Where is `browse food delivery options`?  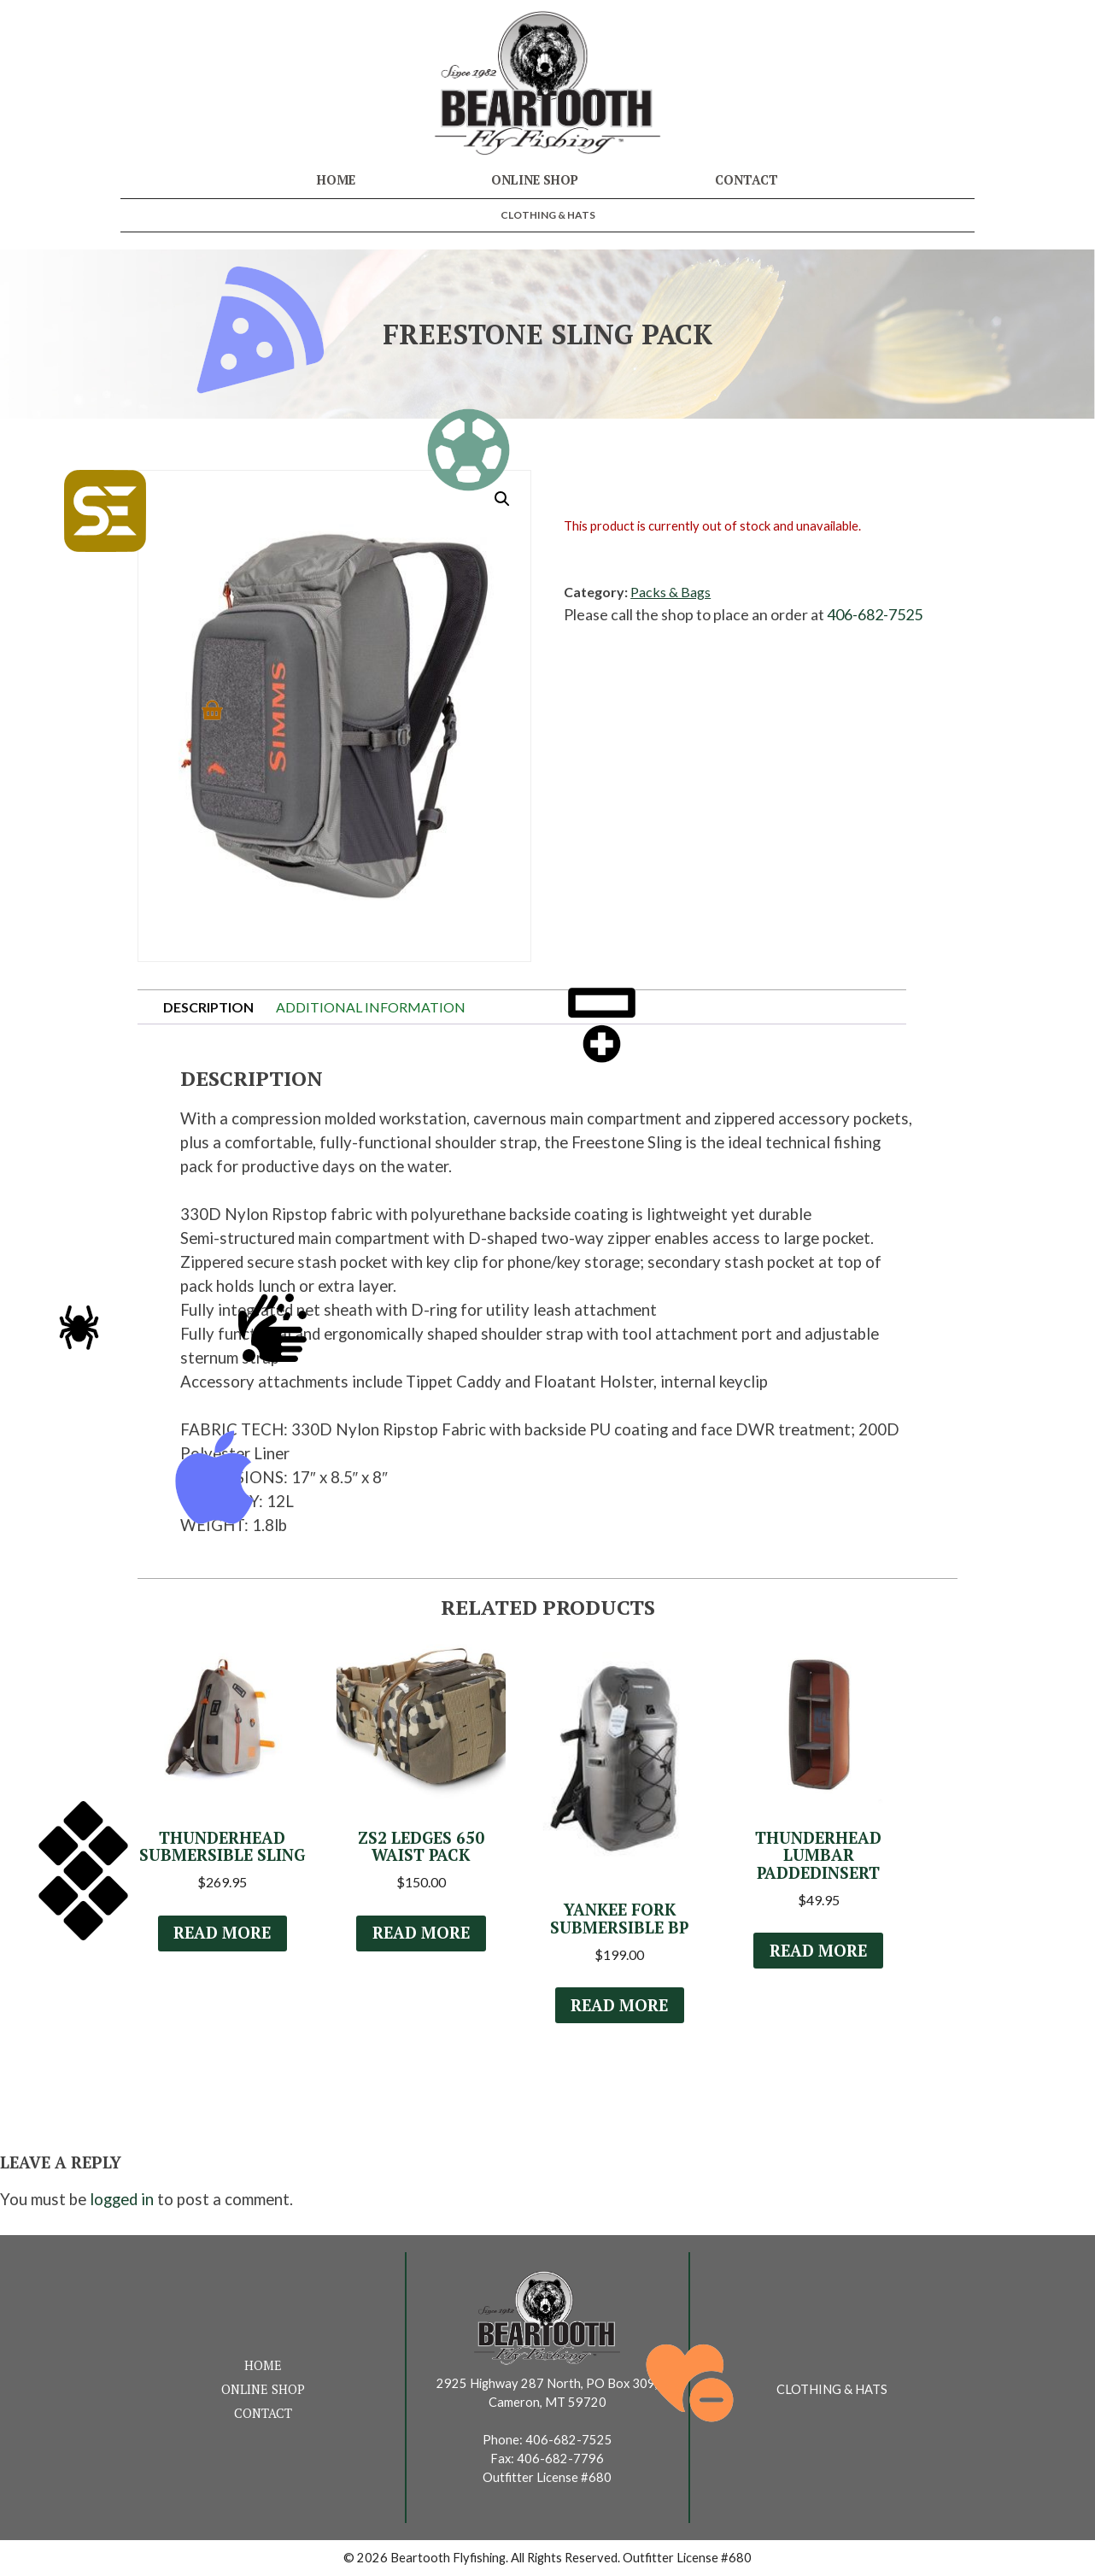 browse food delivery options is located at coordinates (261, 330).